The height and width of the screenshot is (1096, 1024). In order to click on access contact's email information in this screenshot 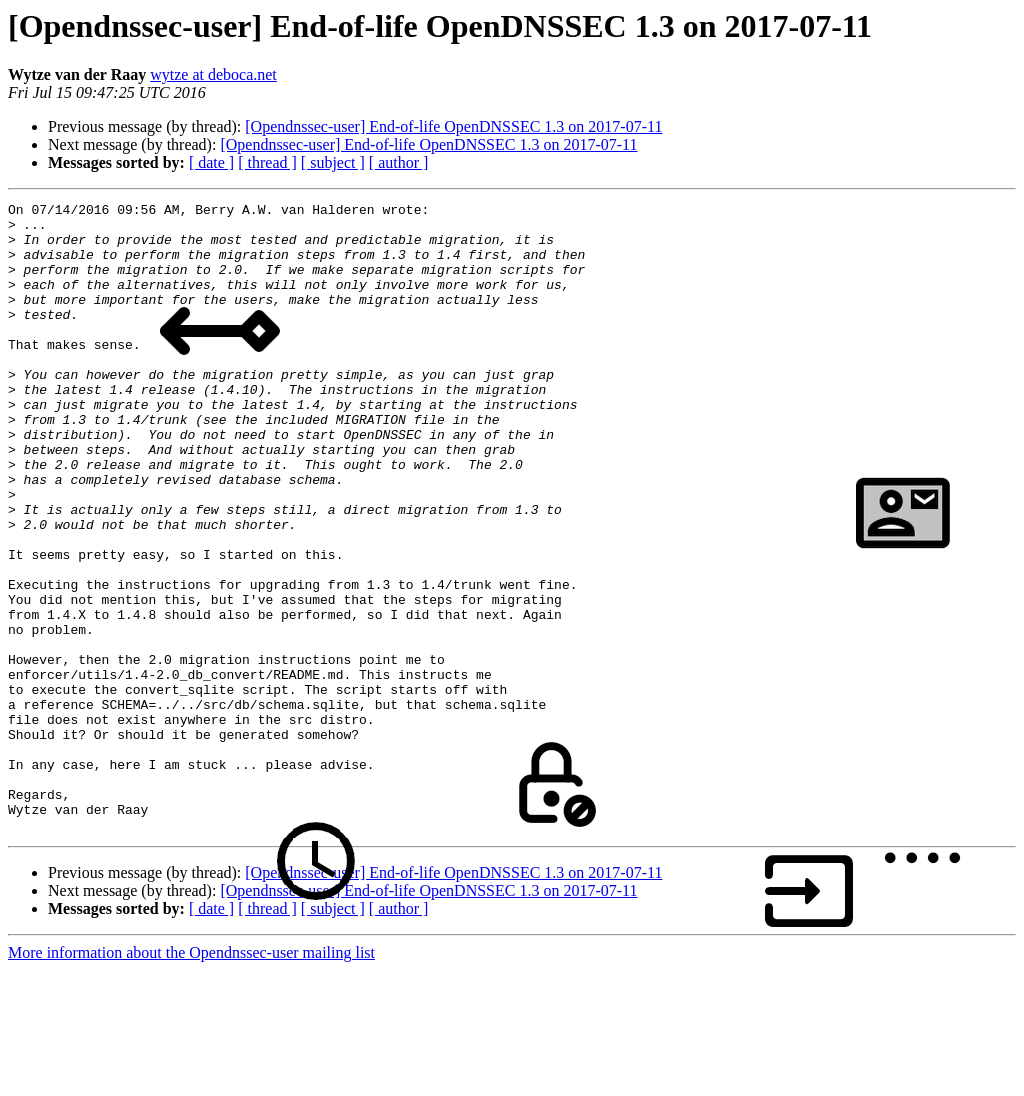, I will do `click(903, 513)`.